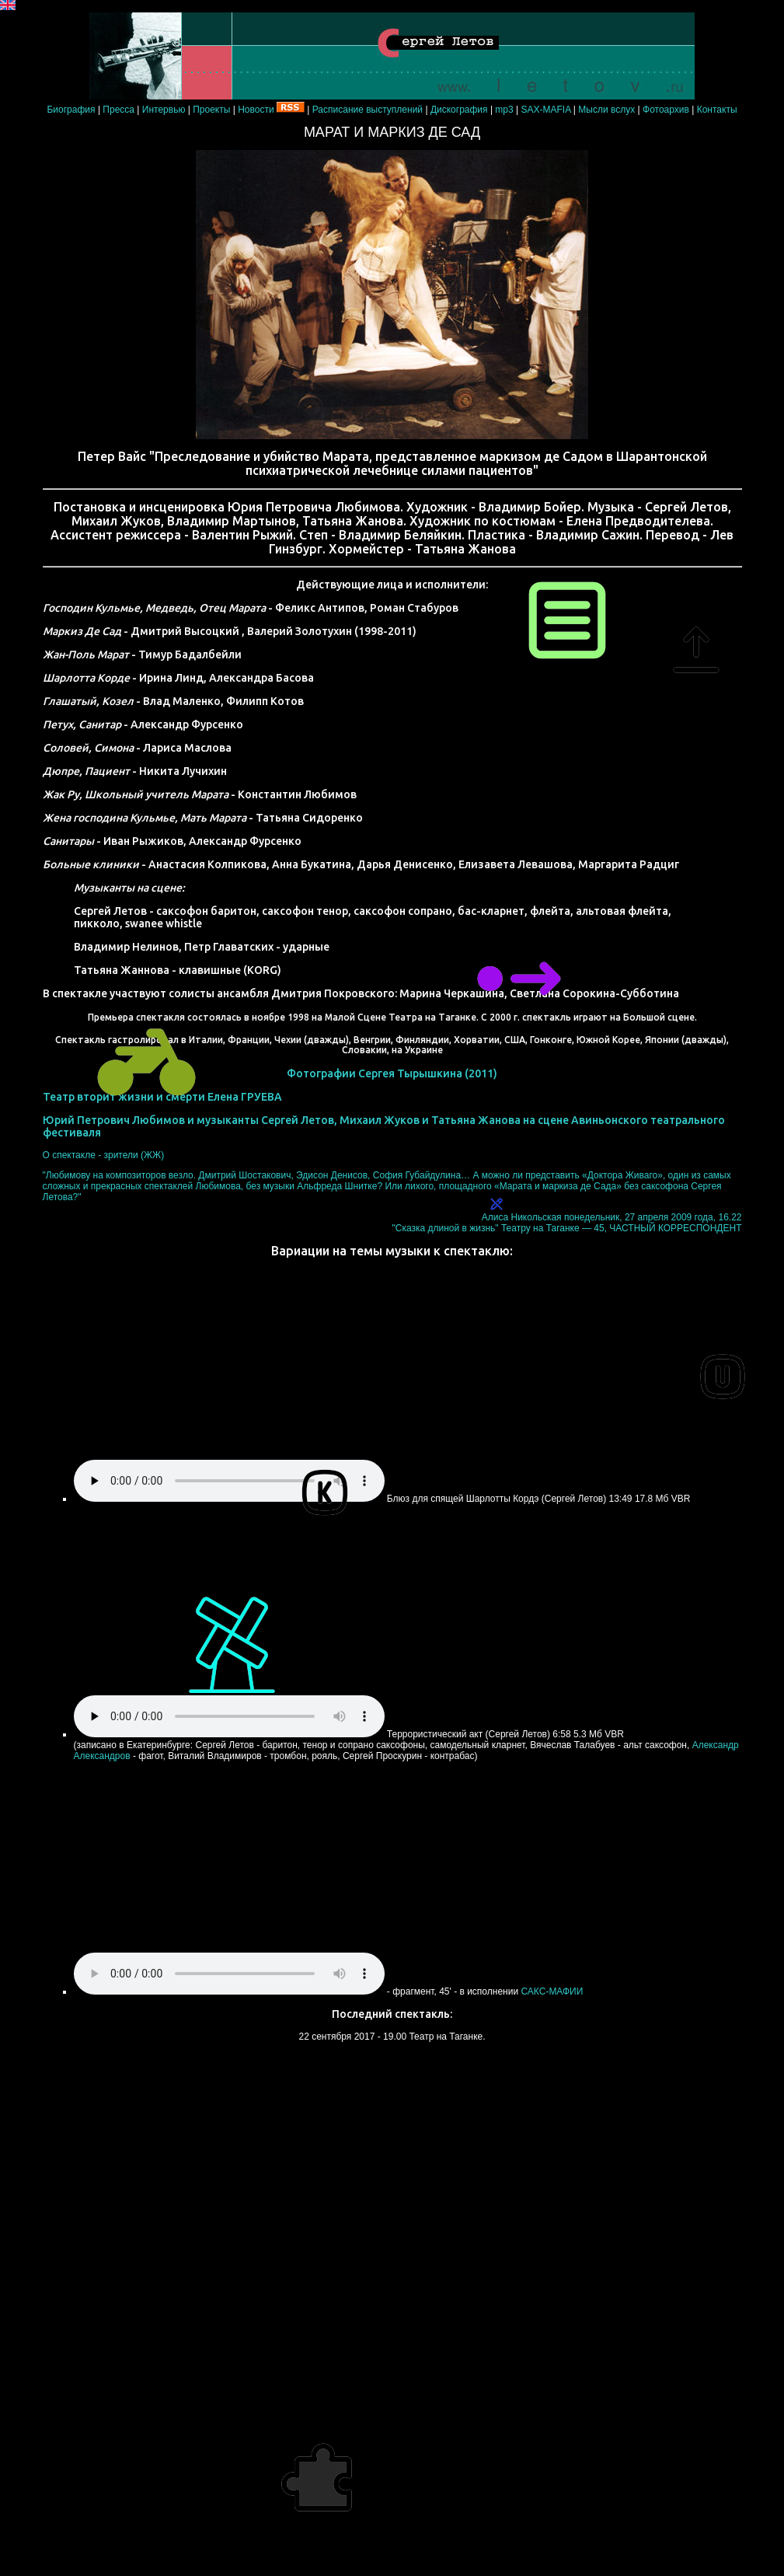 This screenshot has height=2576, width=784. I want to click on access wind energy or renewable power settings, so click(232, 1646).